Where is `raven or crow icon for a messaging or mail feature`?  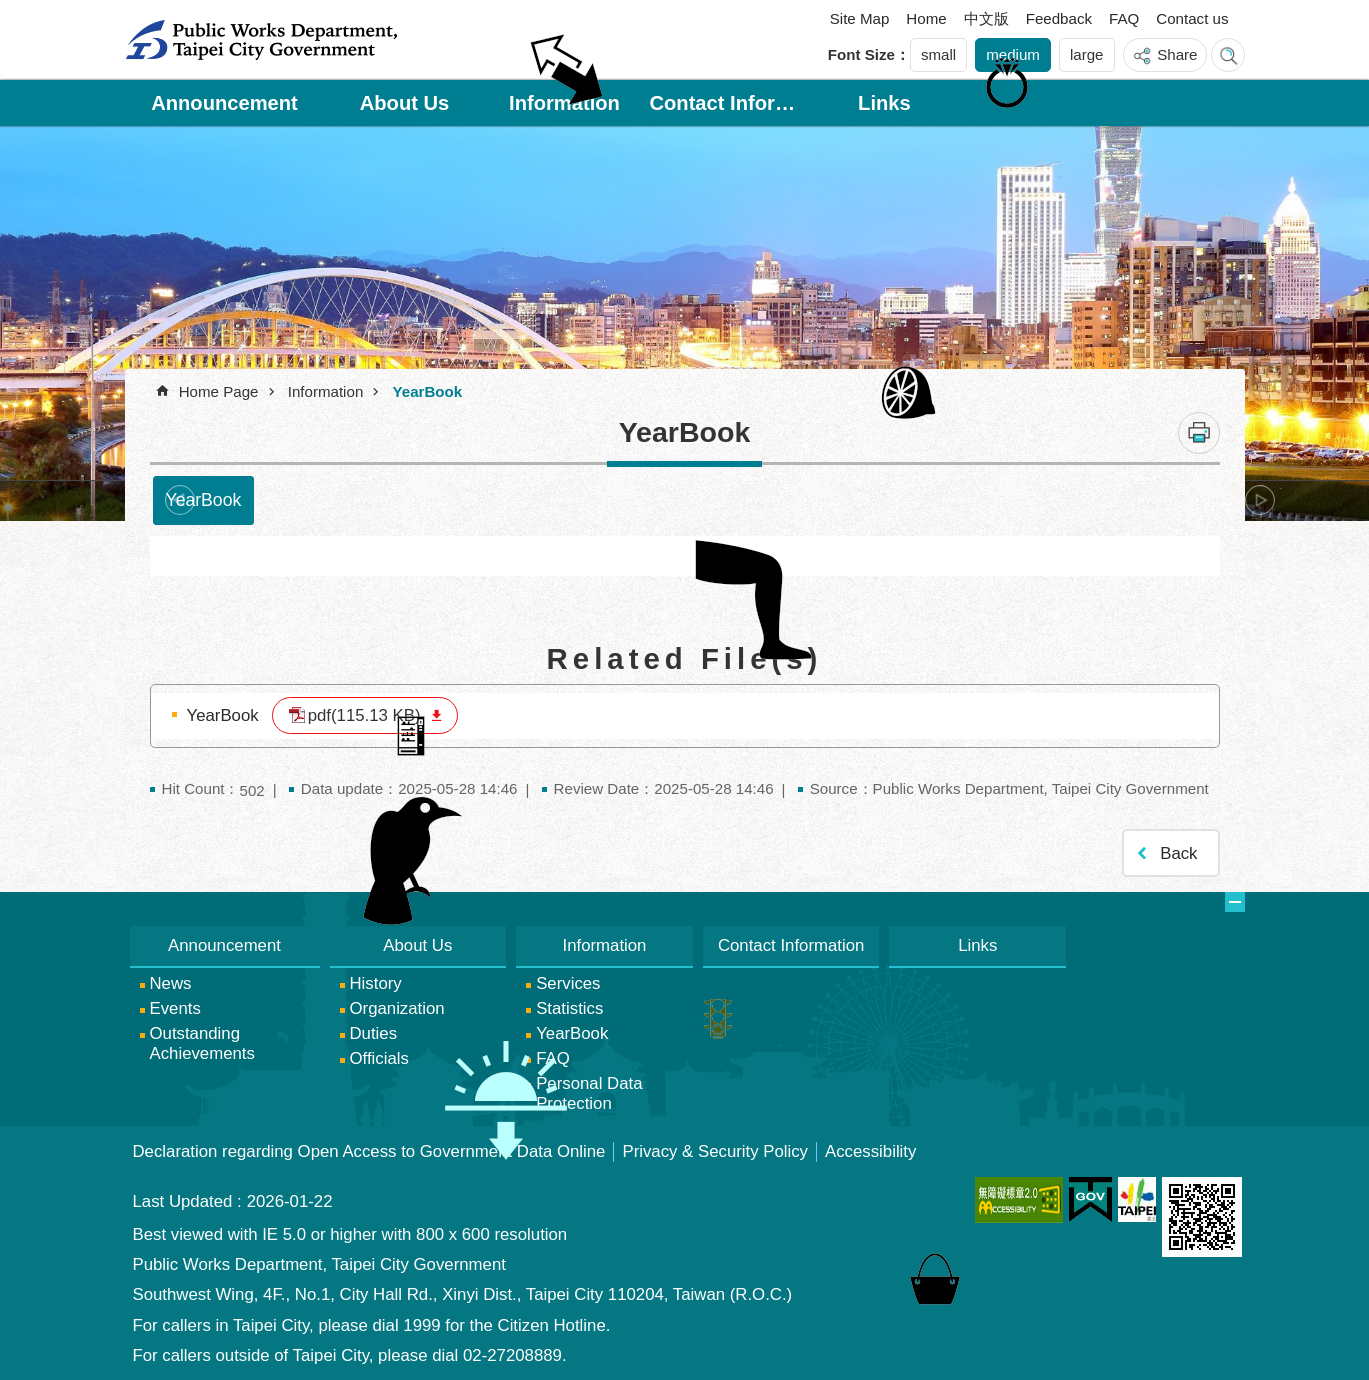
raven or crow icon for a messaging or mail feature is located at coordinates (398, 860).